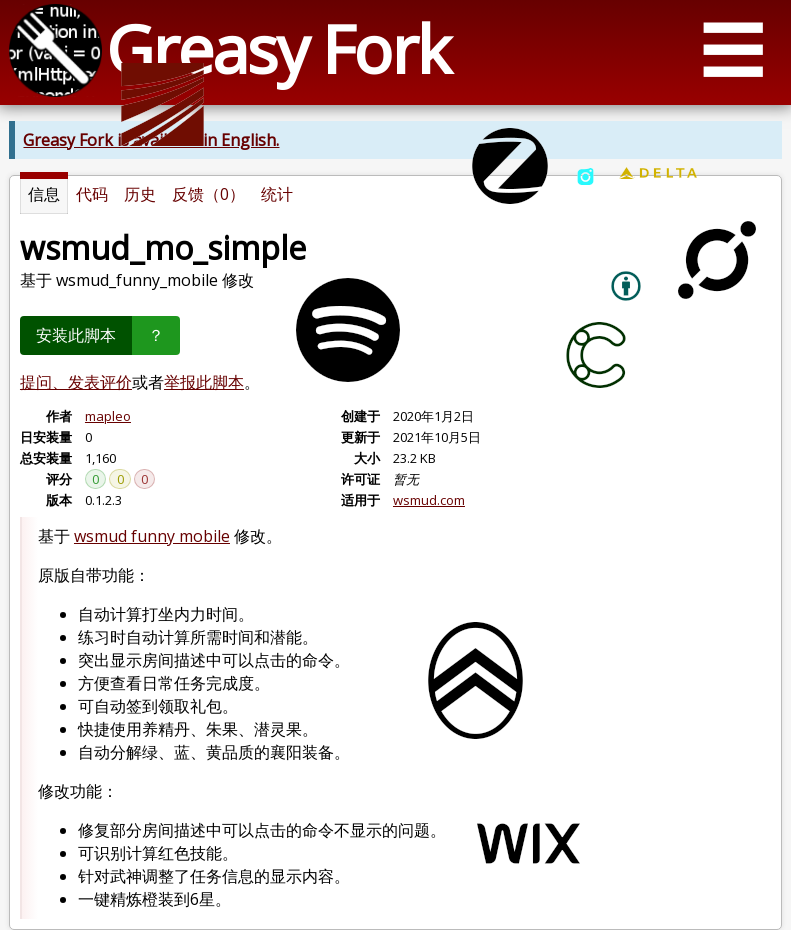 This screenshot has width=791, height=930. What do you see at coordinates (585, 176) in the screenshot?
I see `open piwigo photo gallery app` at bounding box center [585, 176].